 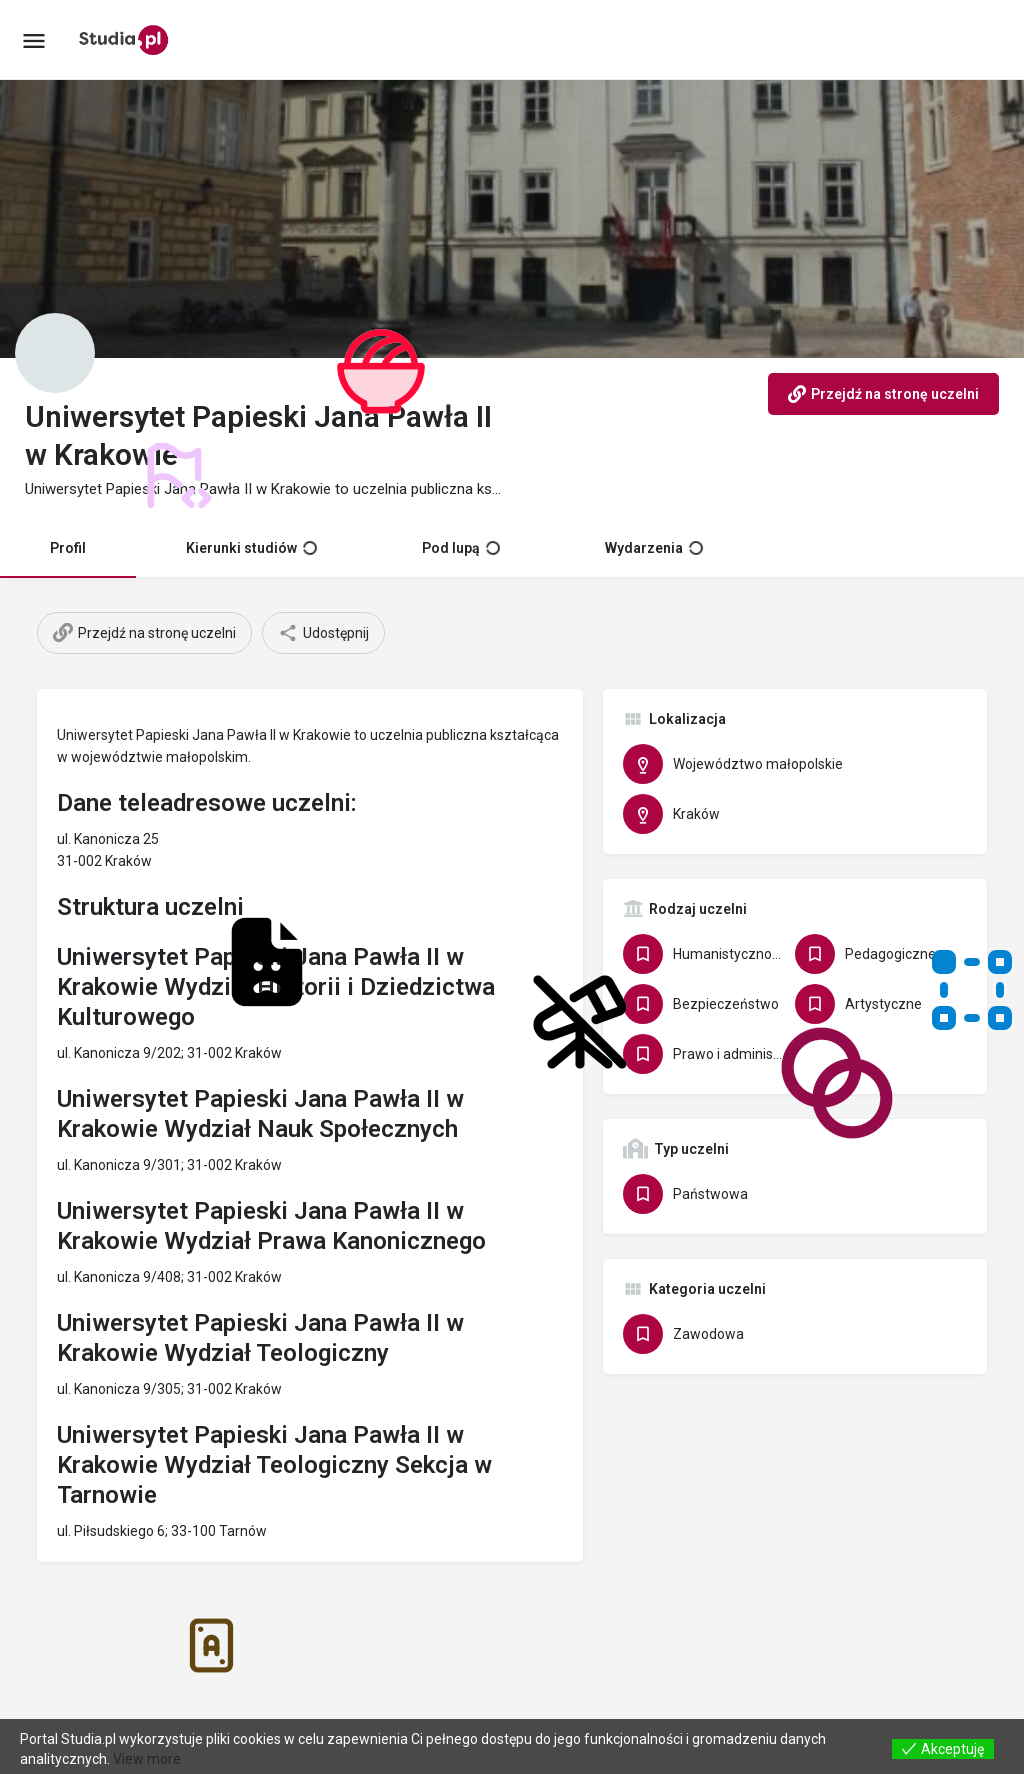 What do you see at coordinates (211, 1645) in the screenshot?
I see `ace playing card for card game apps` at bounding box center [211, 1645].